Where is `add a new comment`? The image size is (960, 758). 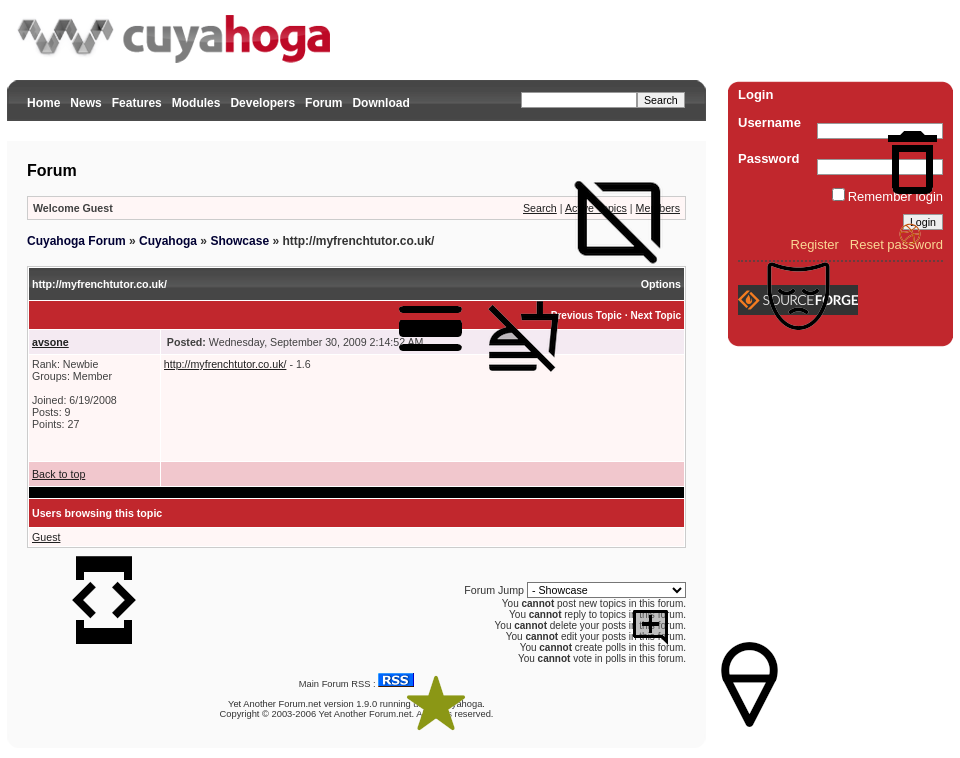
add a new comment is located at coordinates (650, 627).